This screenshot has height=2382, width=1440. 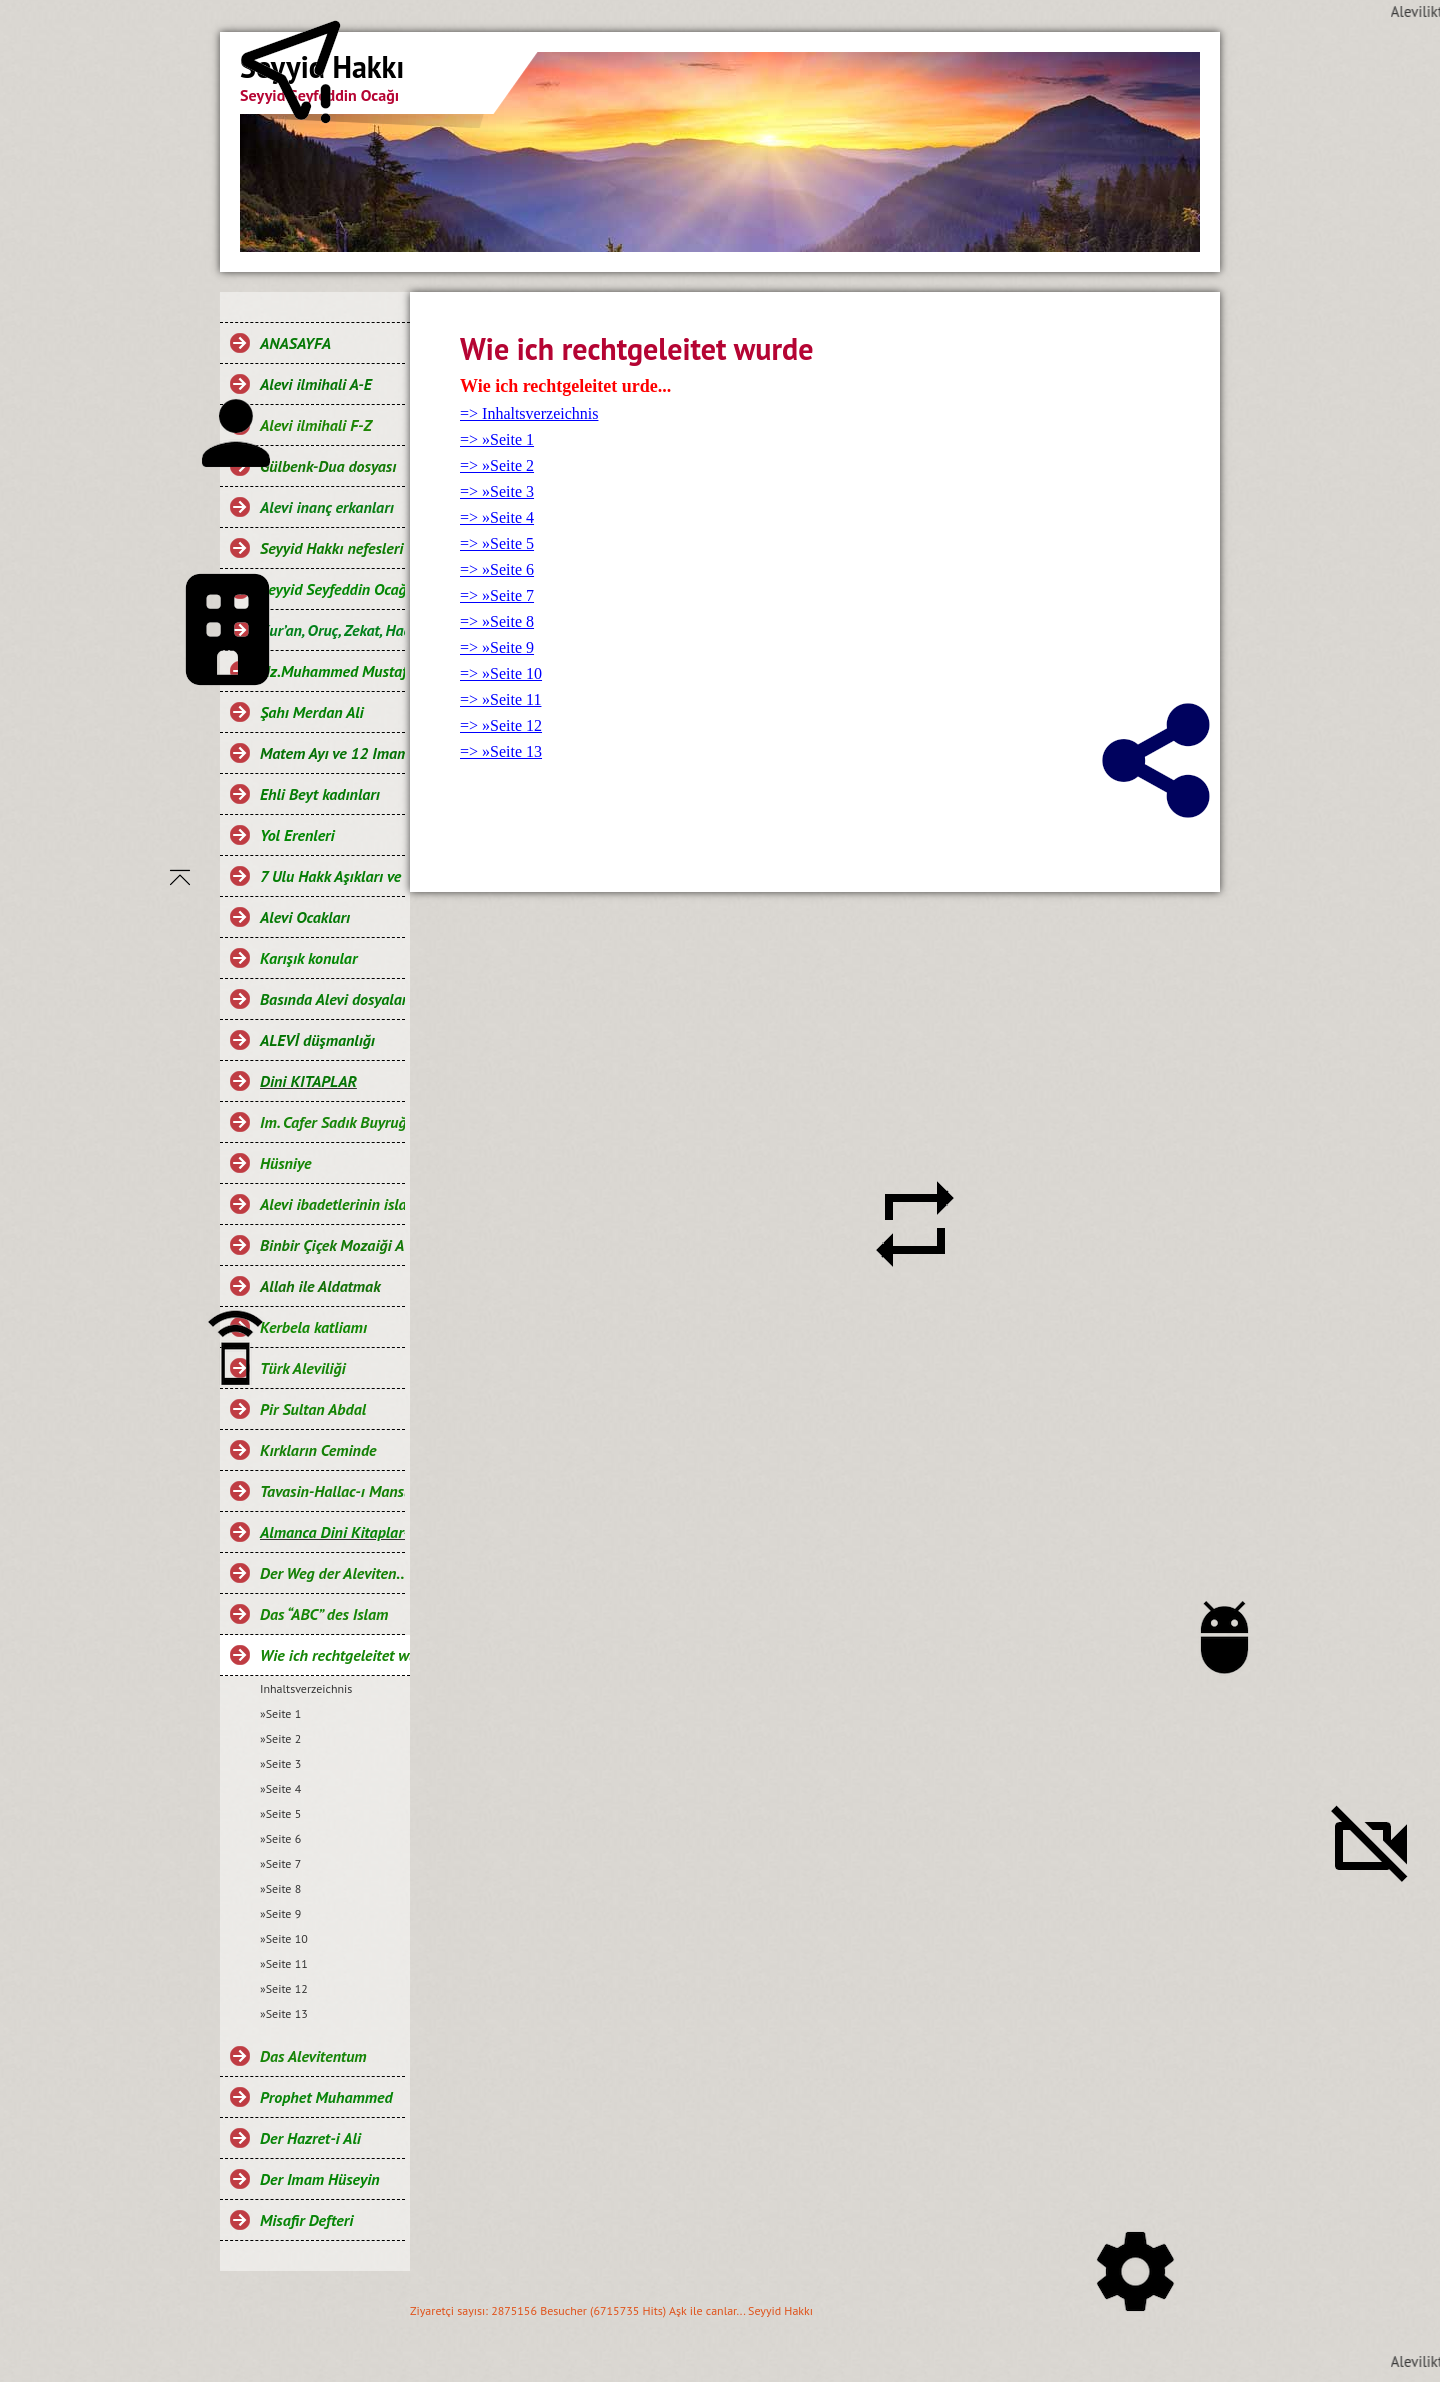 I want to click on location alert or warning, so click(x=291, y=69).